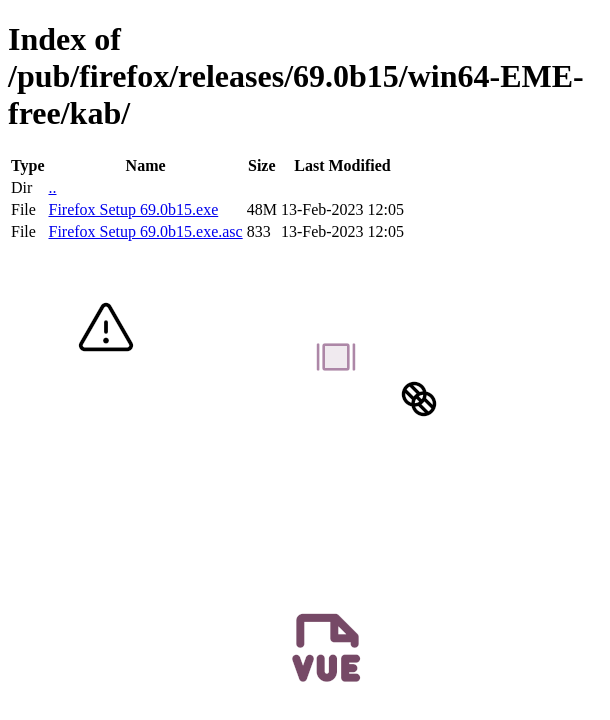 This screenshot has height=720, width=610. Describe the element at coordinates (327, 650) in the screenshot. I see `vue.js file type indicator` at that location.